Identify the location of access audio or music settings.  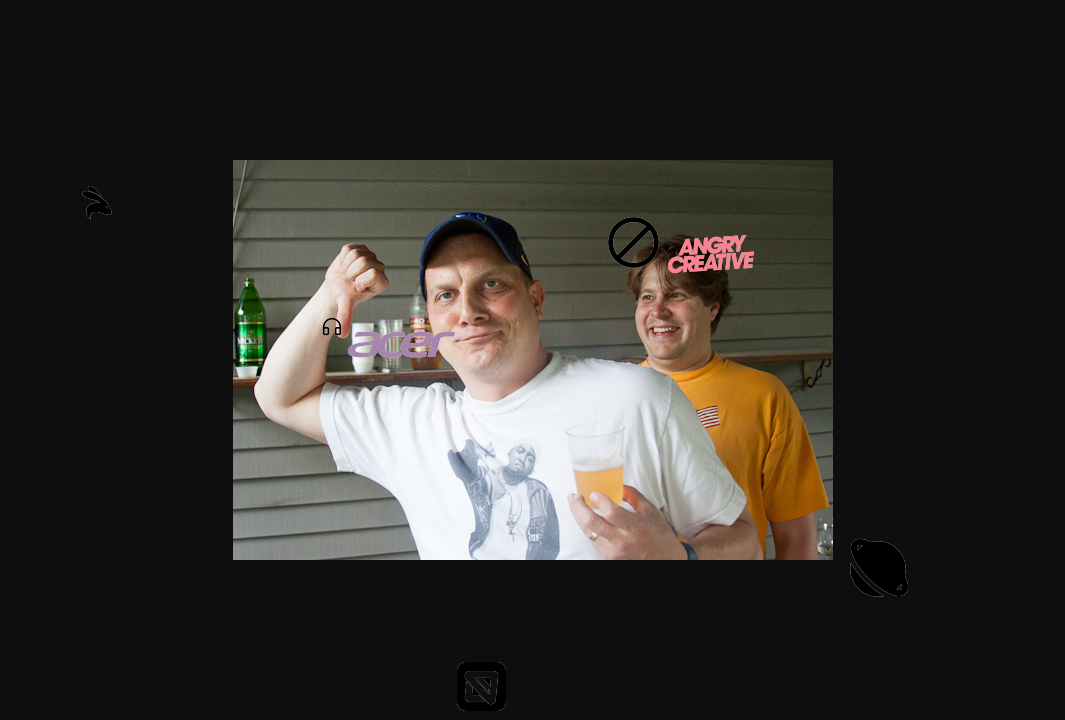
(332, 327).